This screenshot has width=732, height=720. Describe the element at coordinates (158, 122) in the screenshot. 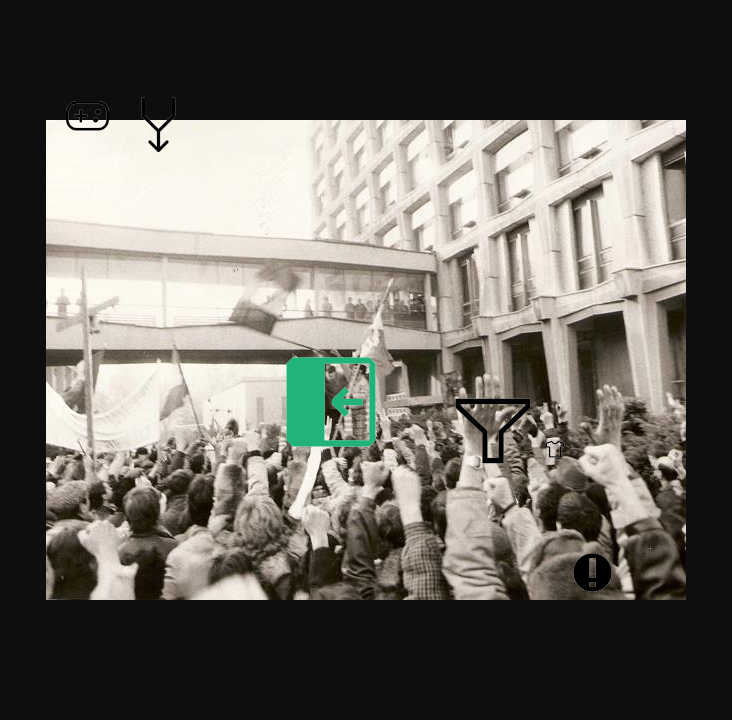

I see `merge items or branches together` at that location.